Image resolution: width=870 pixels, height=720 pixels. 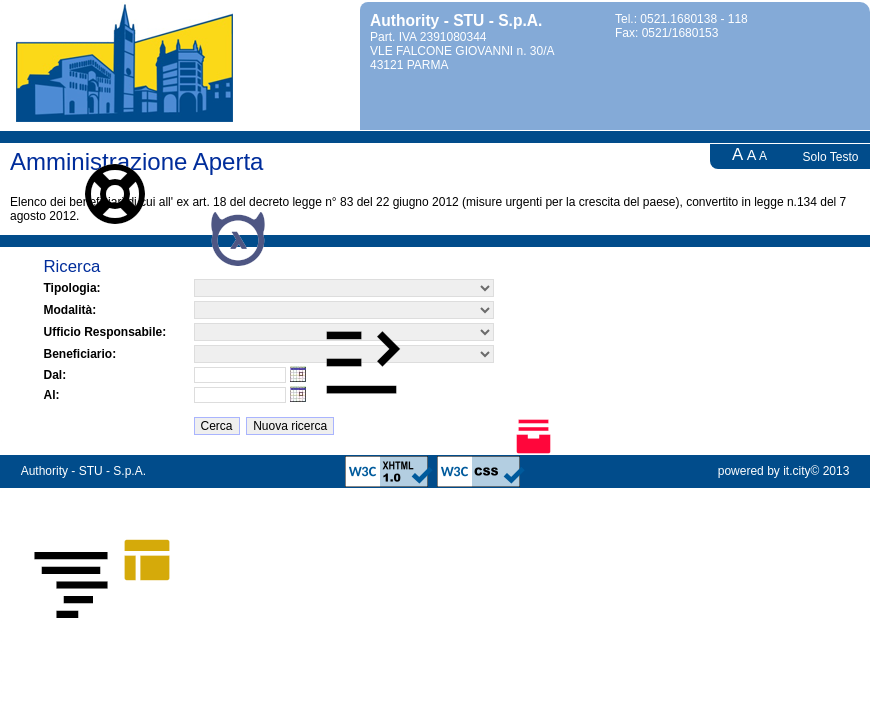 What do you see at coordinates (115, 194) in the screenshot?
I see `access help or support center` at bounding box center [115, 194].